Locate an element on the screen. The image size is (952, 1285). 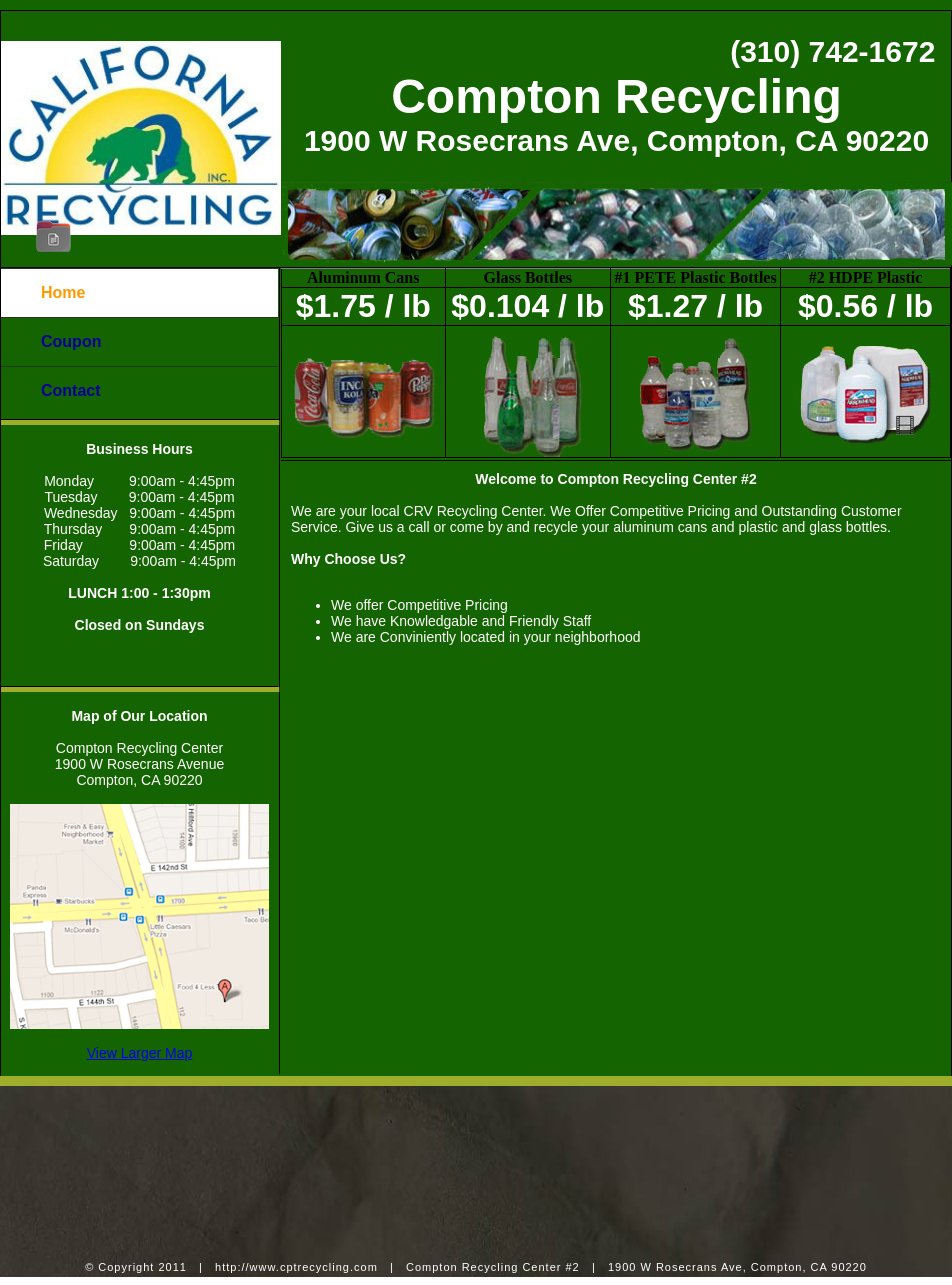
open your documents folder is located at coordinates (53, 236).